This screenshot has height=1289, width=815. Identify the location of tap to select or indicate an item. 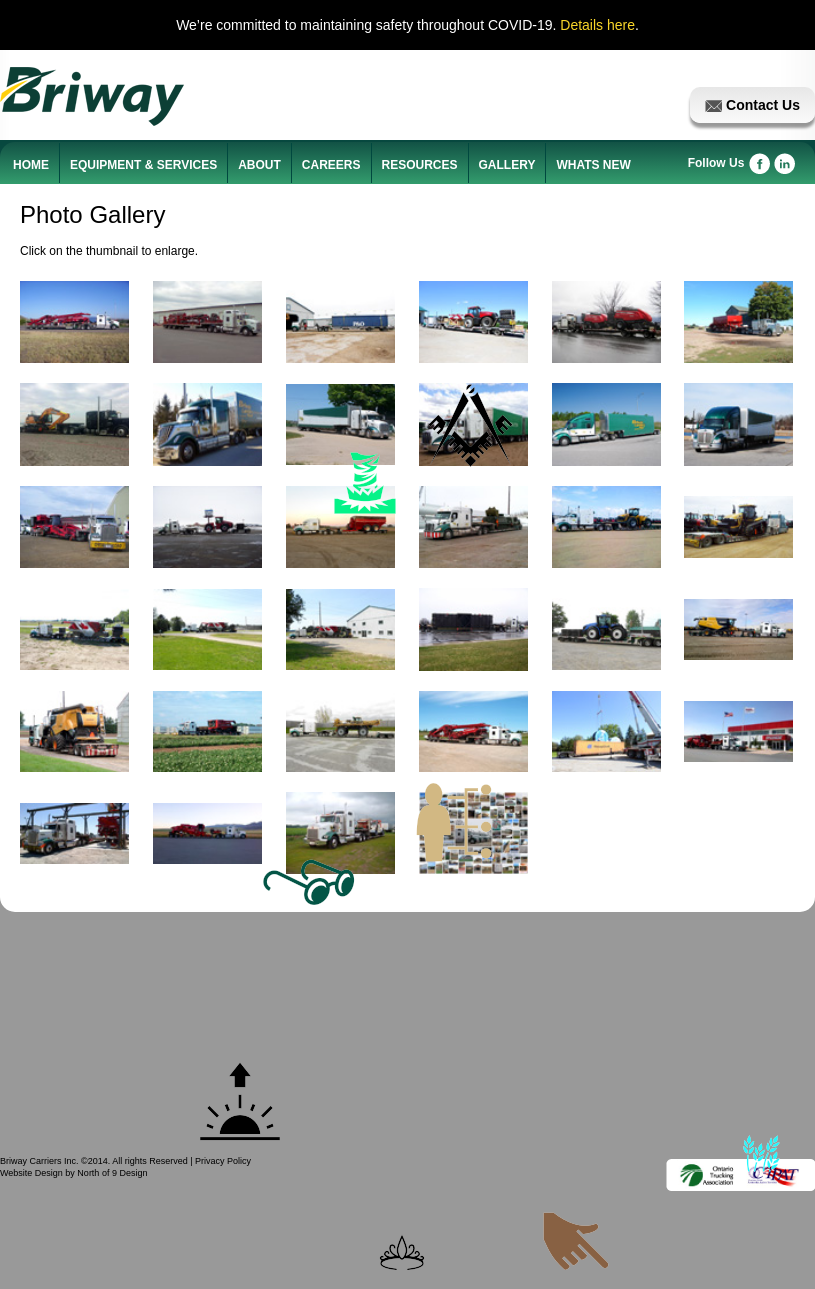
(576, 1245).